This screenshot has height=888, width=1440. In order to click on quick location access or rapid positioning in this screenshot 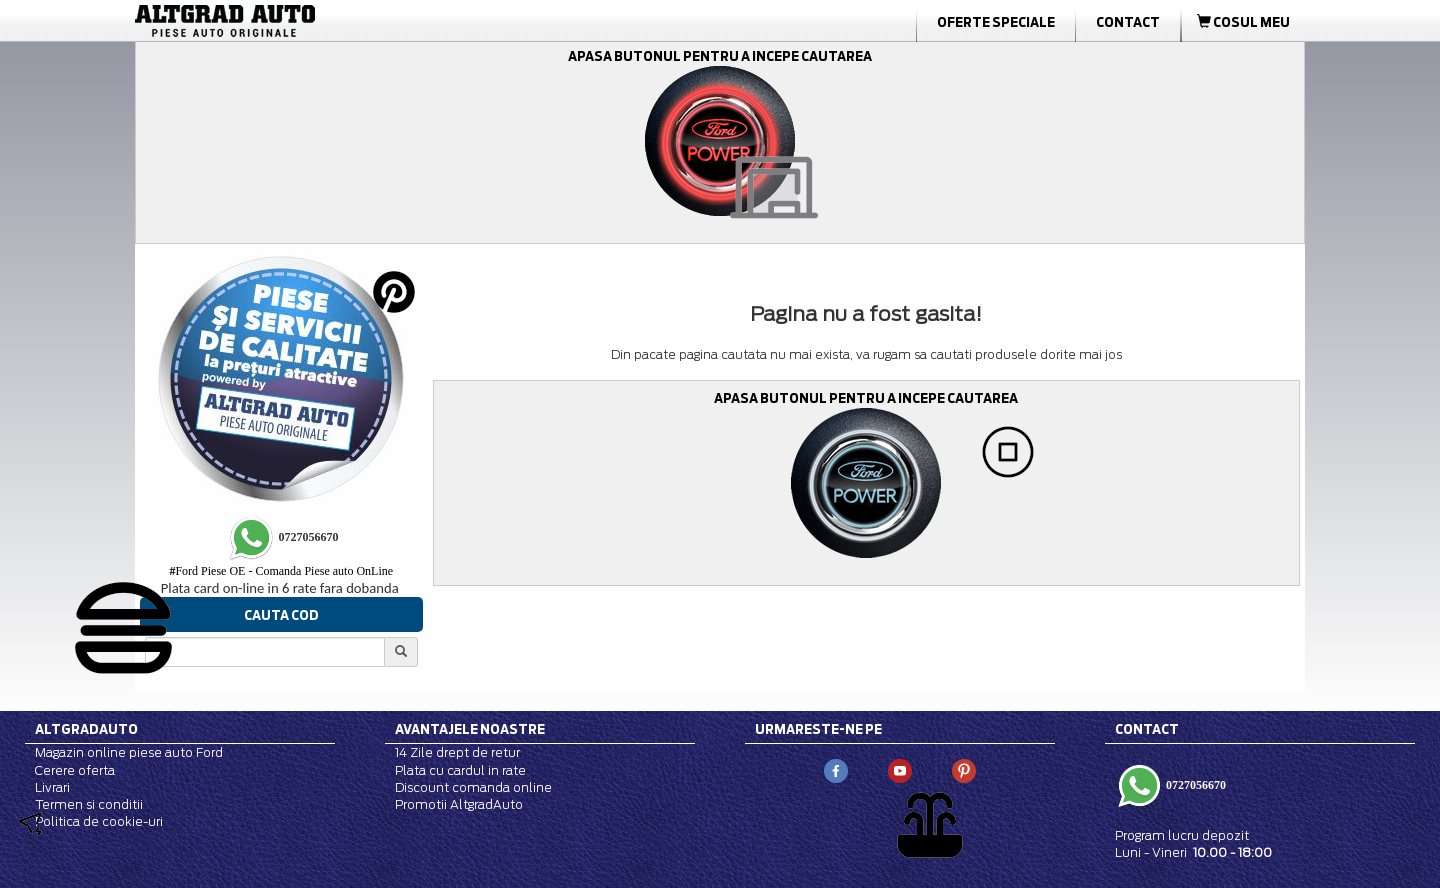, I will do `click(30, 823)`.